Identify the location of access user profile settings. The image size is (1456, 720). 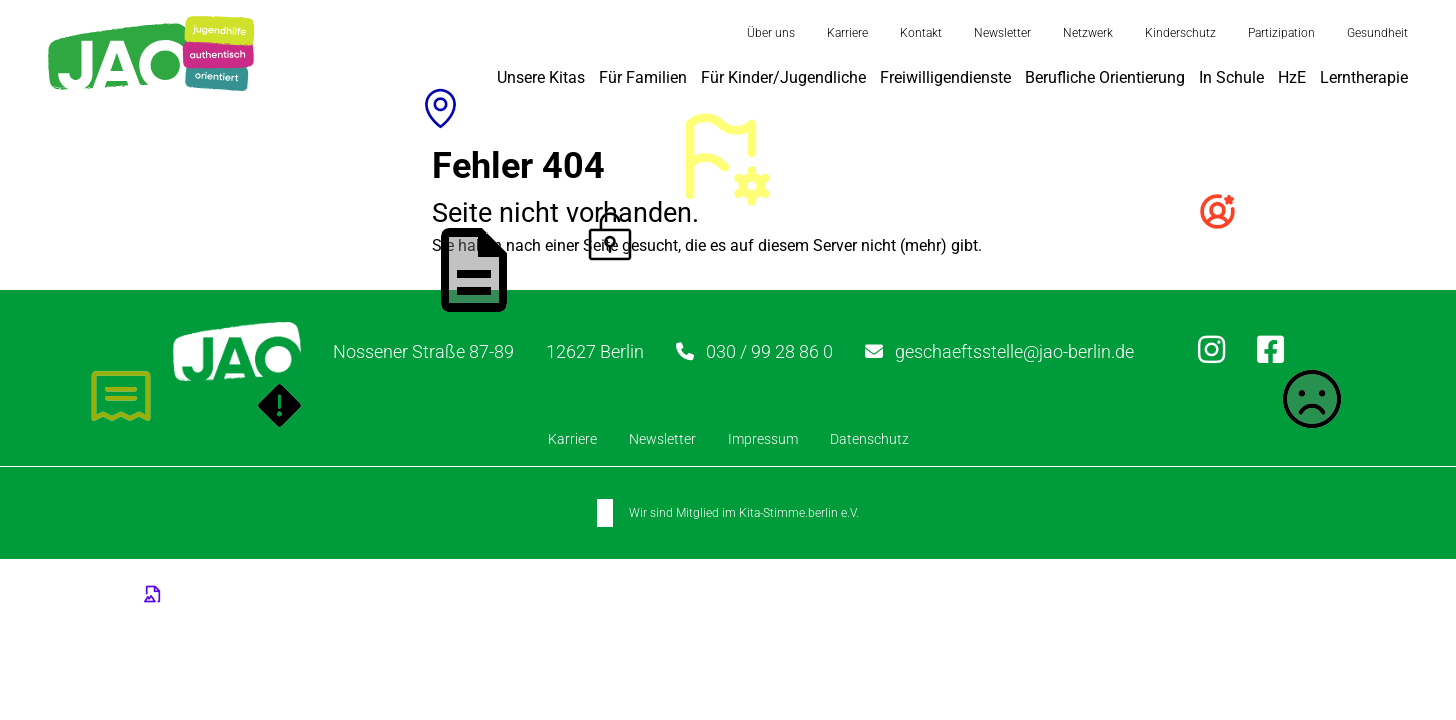
(1217, 211).